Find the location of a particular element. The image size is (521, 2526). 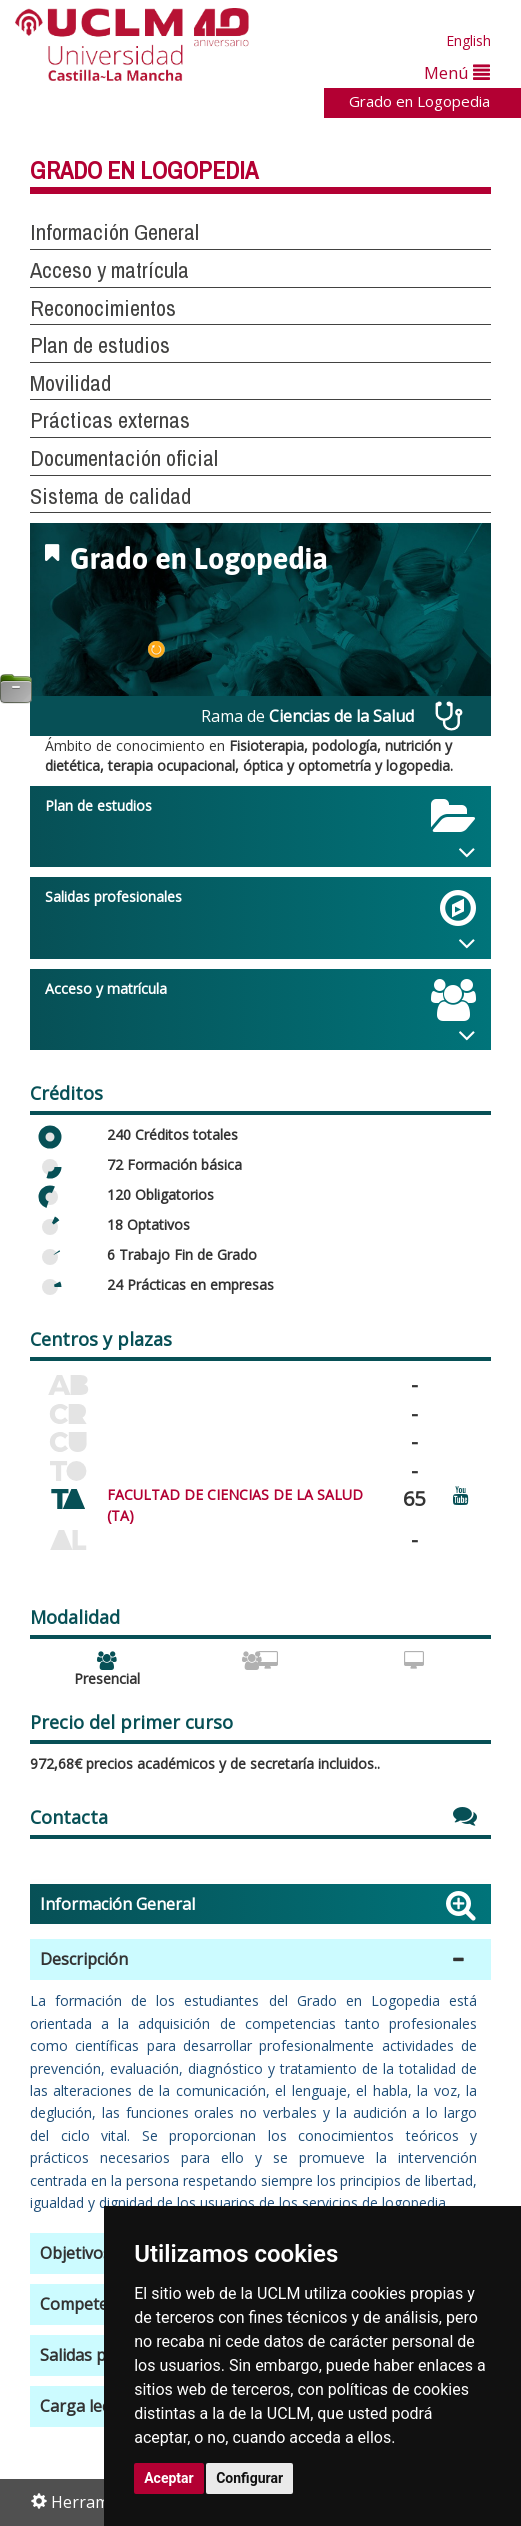

restart the system is located at coordinates (156, 649).